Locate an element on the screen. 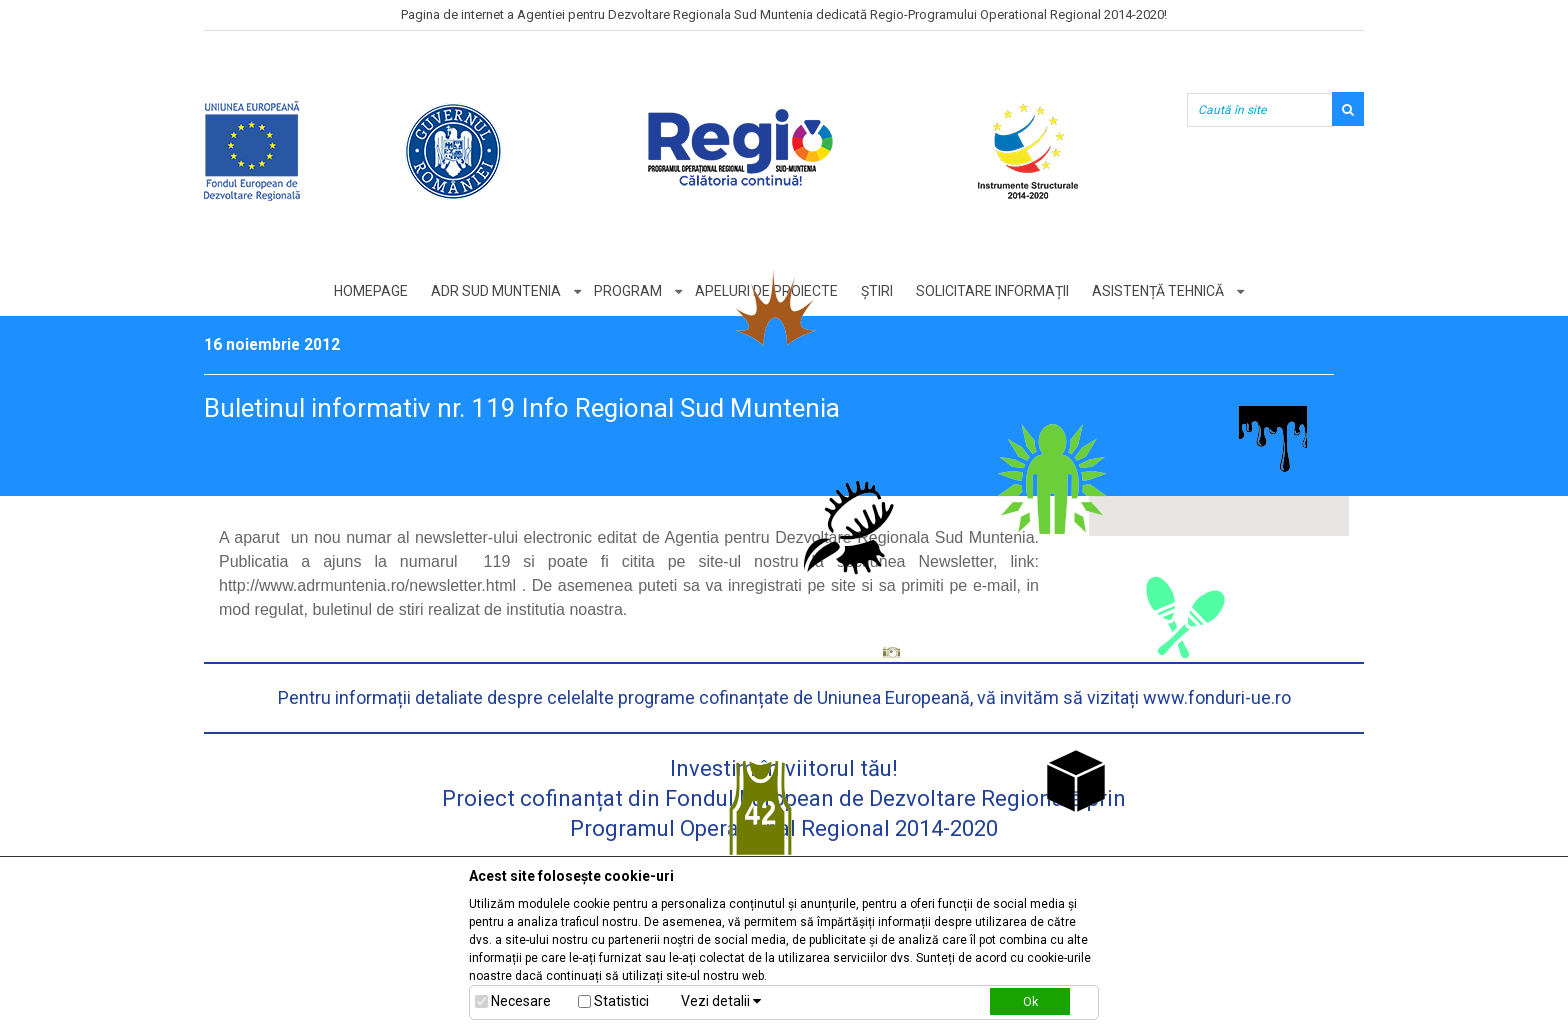 The height and width of the screenshot is (1030, 1568). view 3D model or object is located at coordinates (1076, 781).